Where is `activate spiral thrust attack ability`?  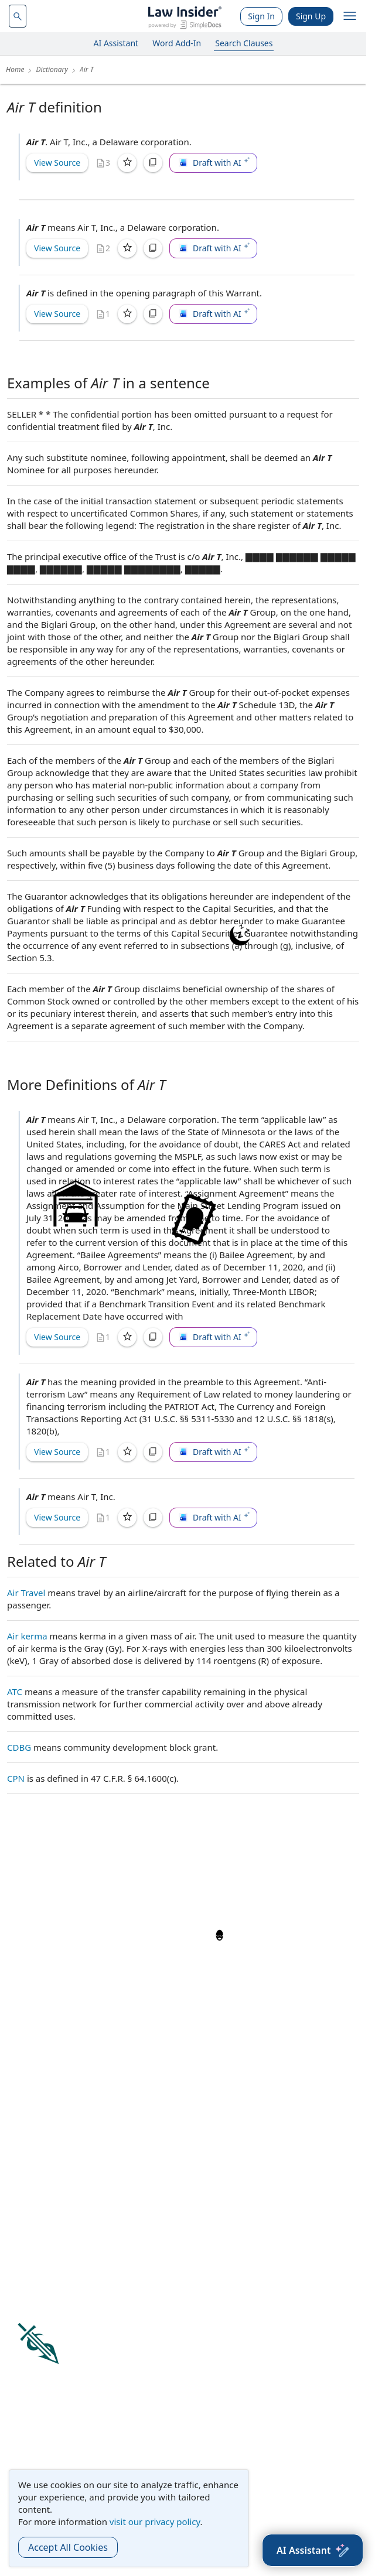
activate spiral thrust attack ability is located at coordinates (38, 2343).